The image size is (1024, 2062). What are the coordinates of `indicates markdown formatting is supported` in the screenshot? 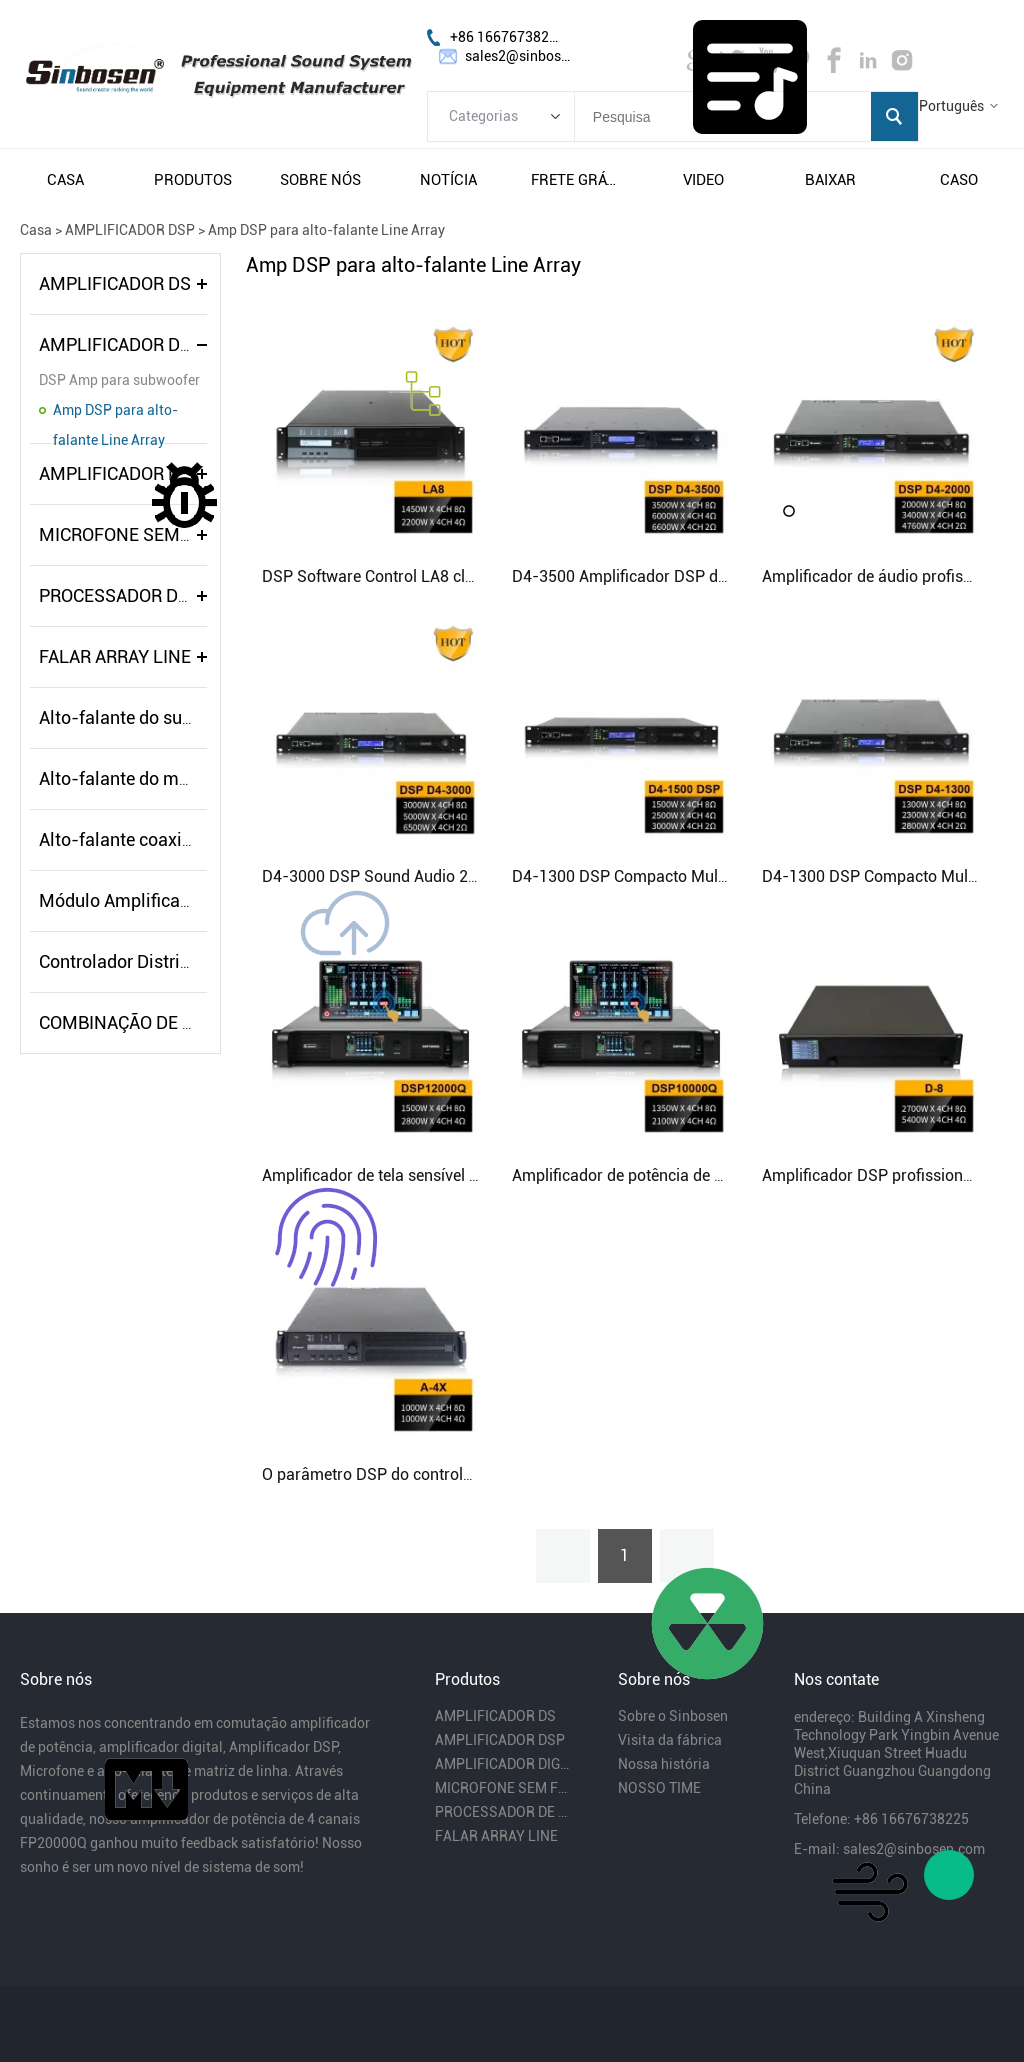 It's located at (146, 1789).